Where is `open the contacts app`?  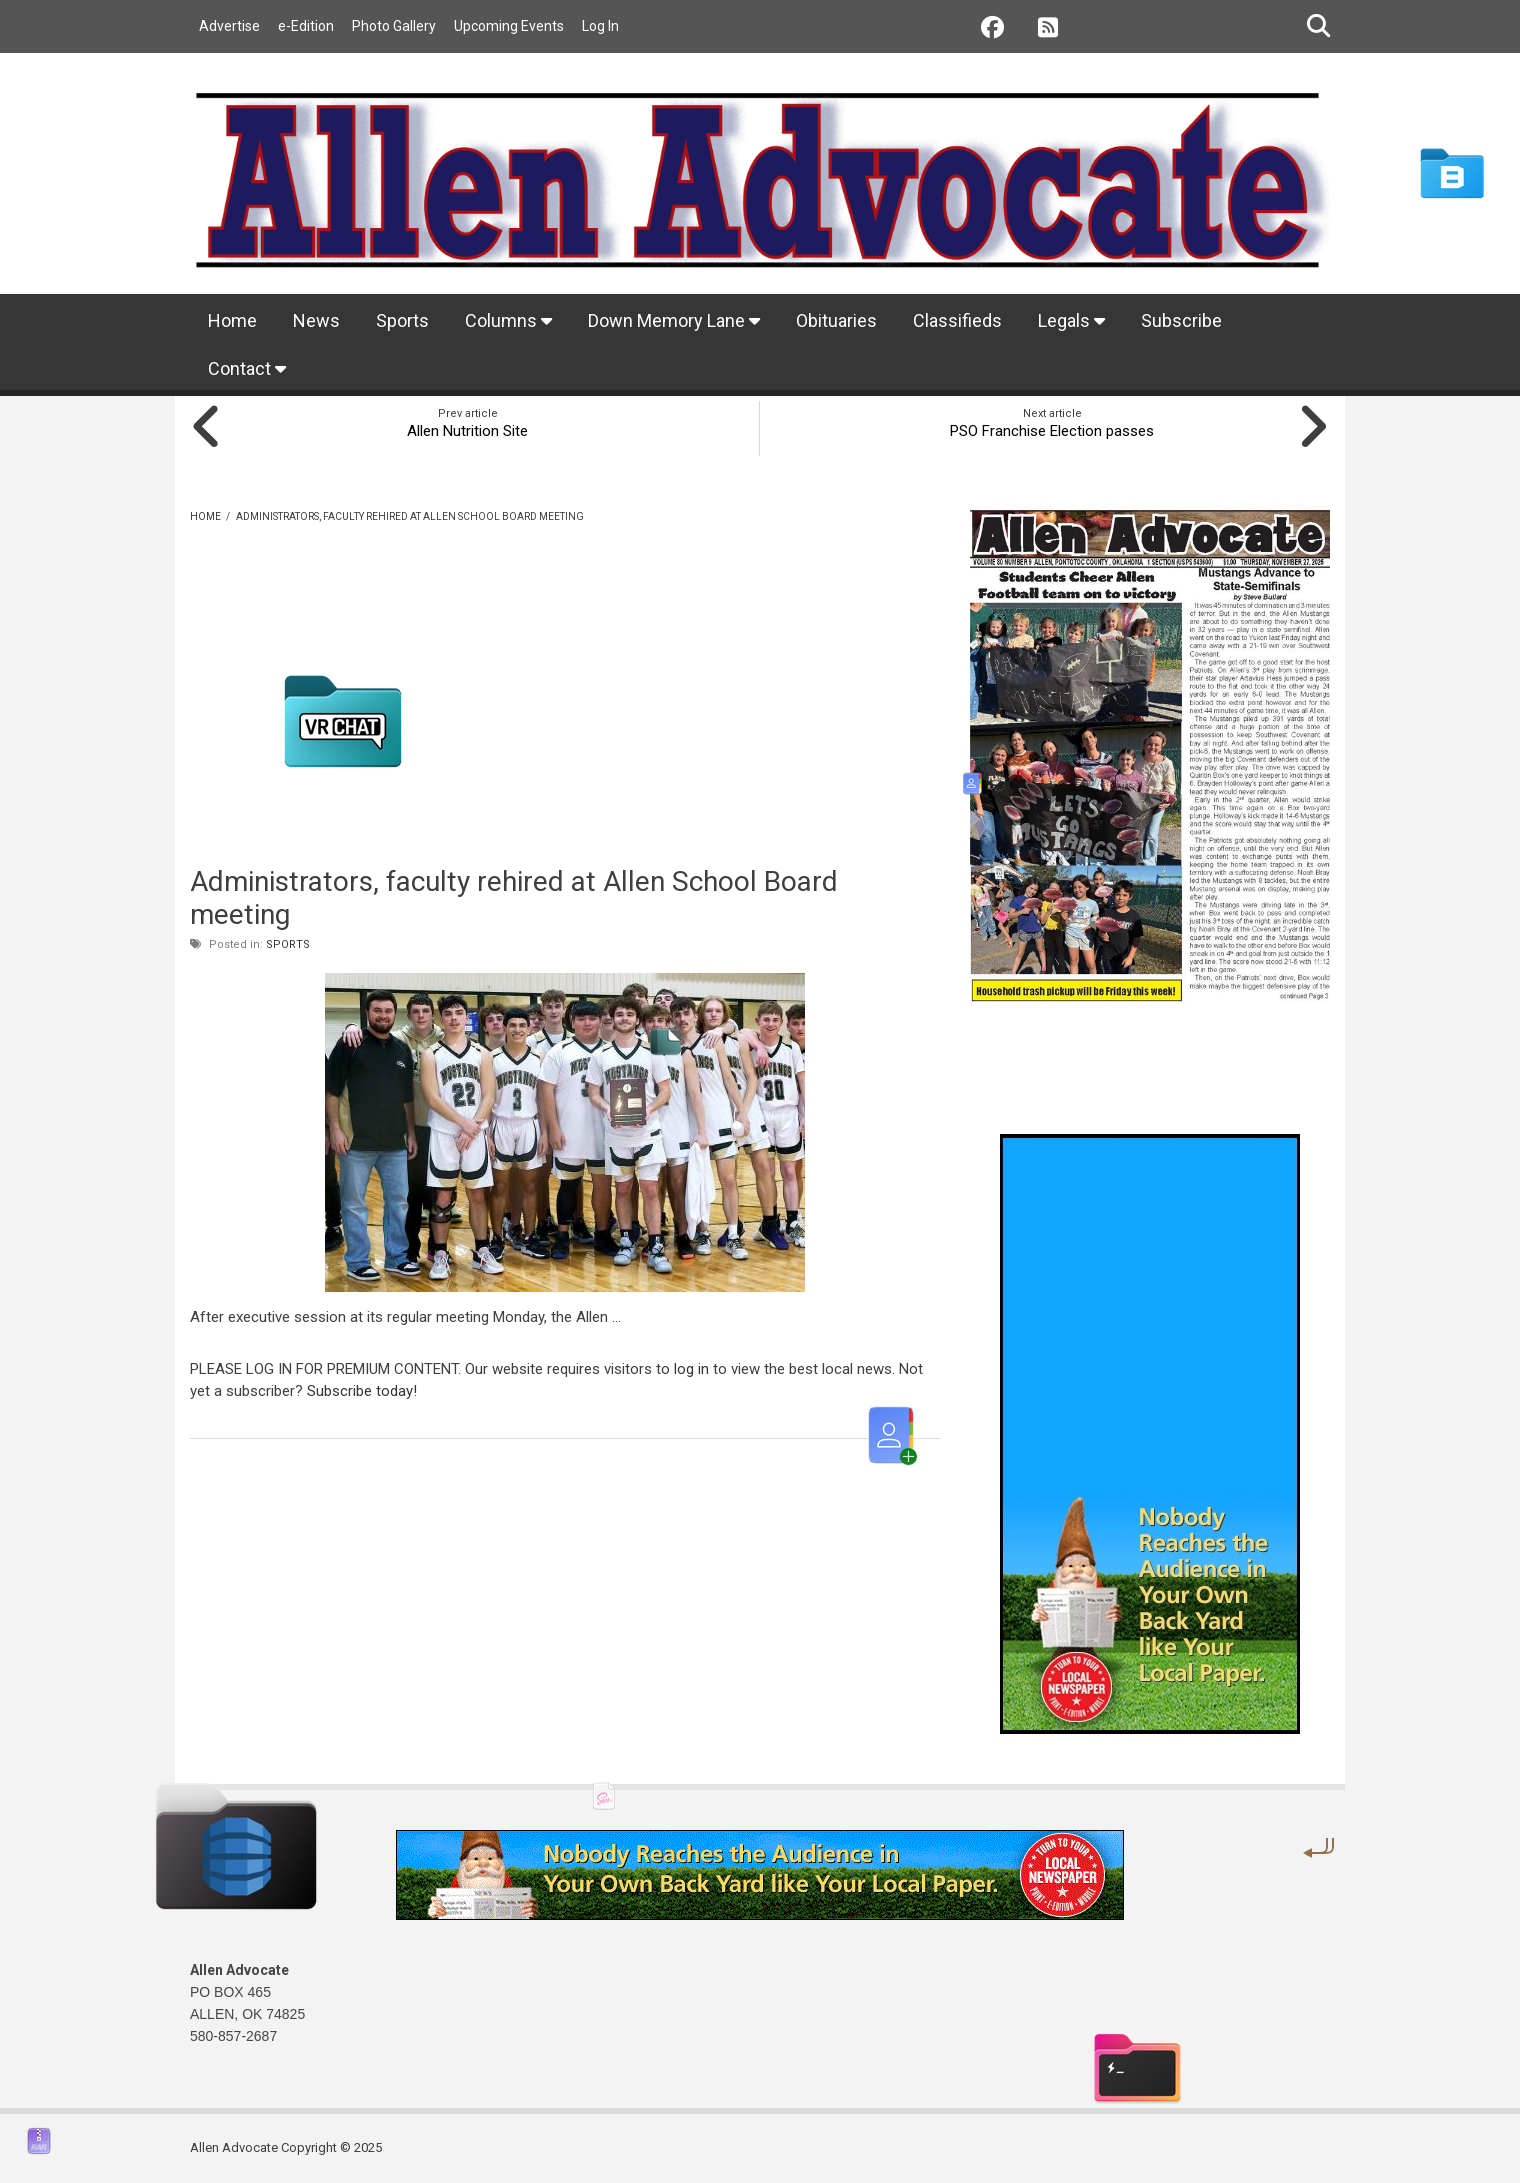
open the contacts app is located at coordinates (972, 783).